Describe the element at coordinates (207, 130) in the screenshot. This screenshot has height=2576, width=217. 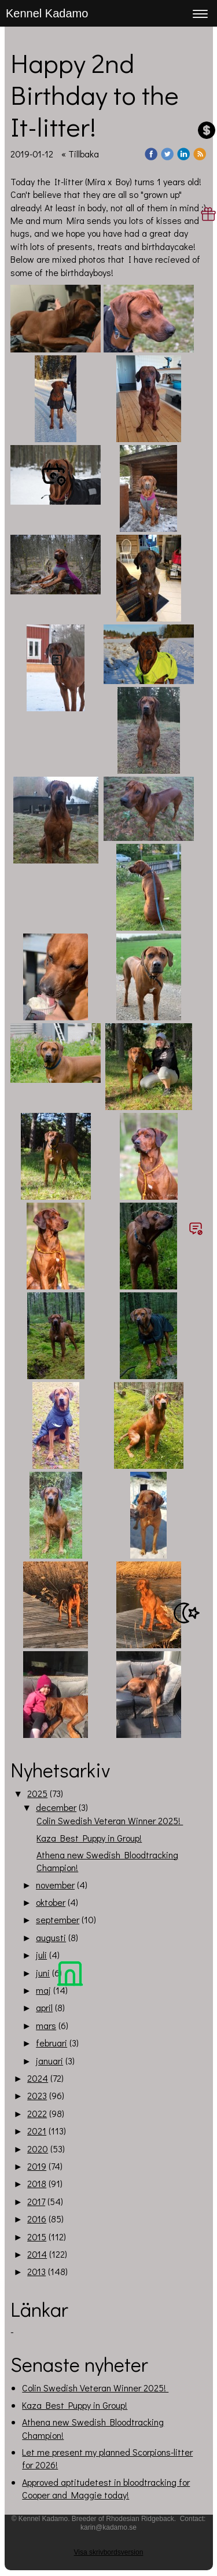
I see `view your account balance` at that location.